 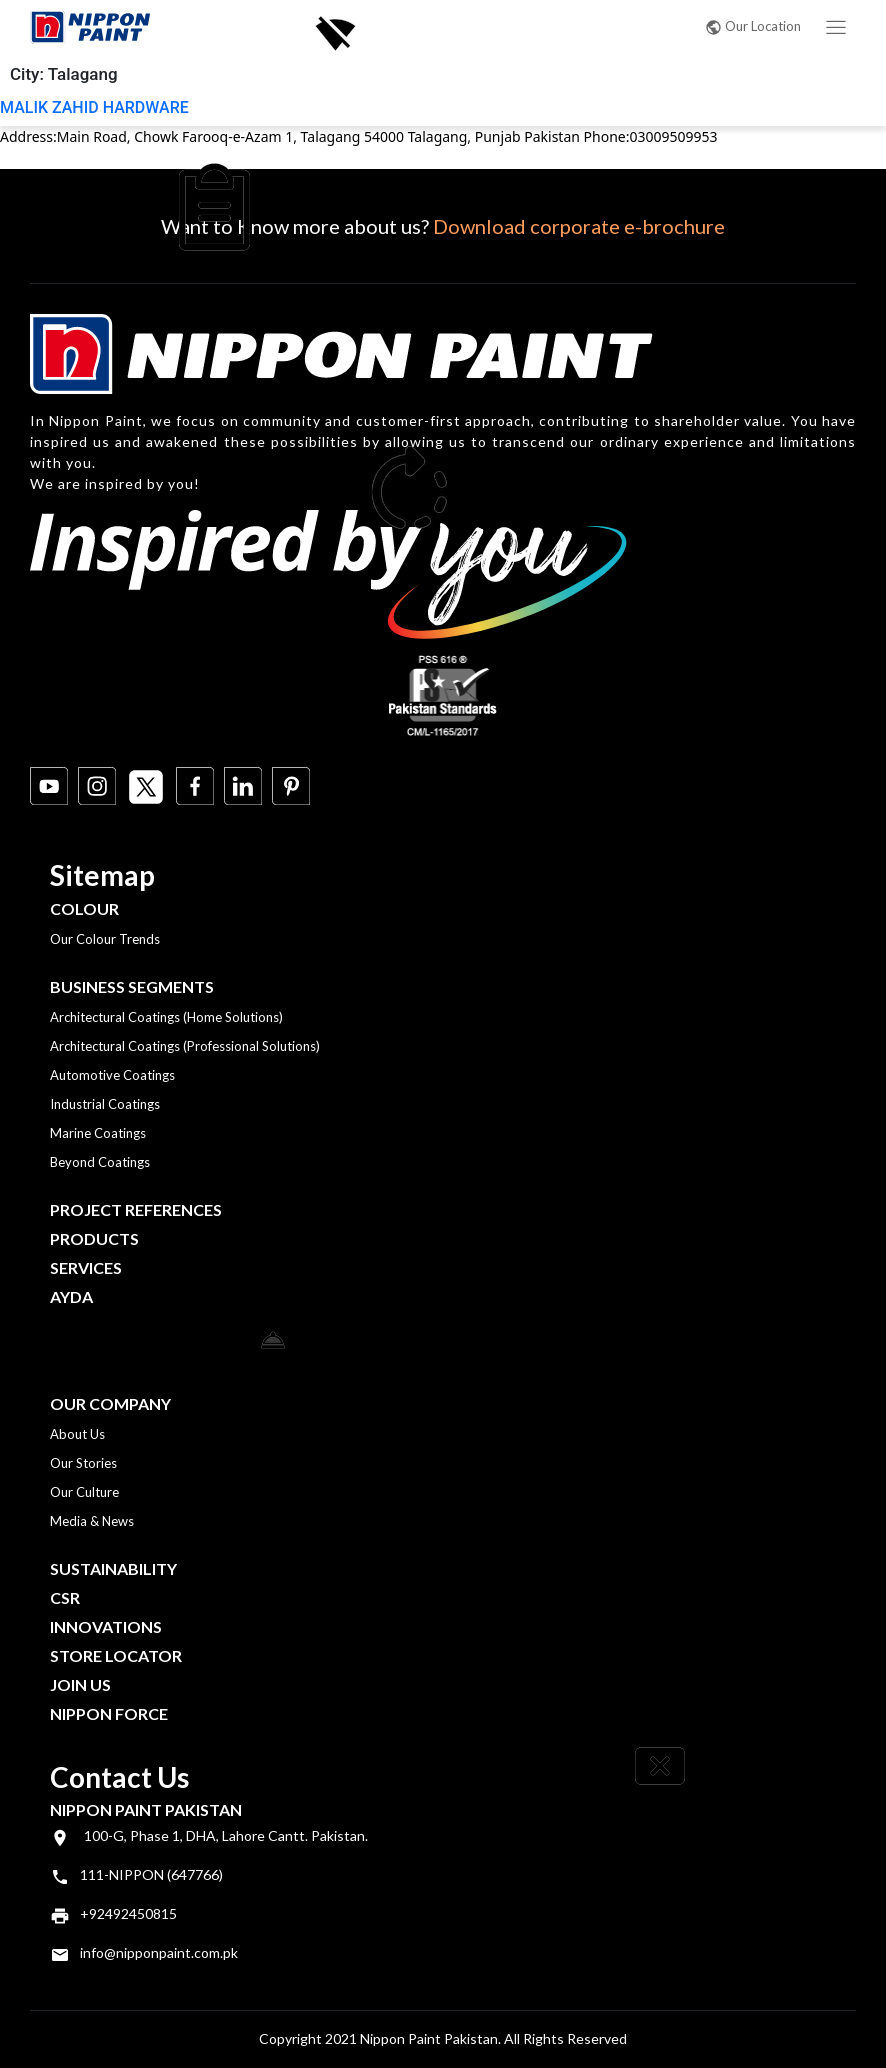 I want to click on close or dismiss a modal window, so click(x=660, y=1766).